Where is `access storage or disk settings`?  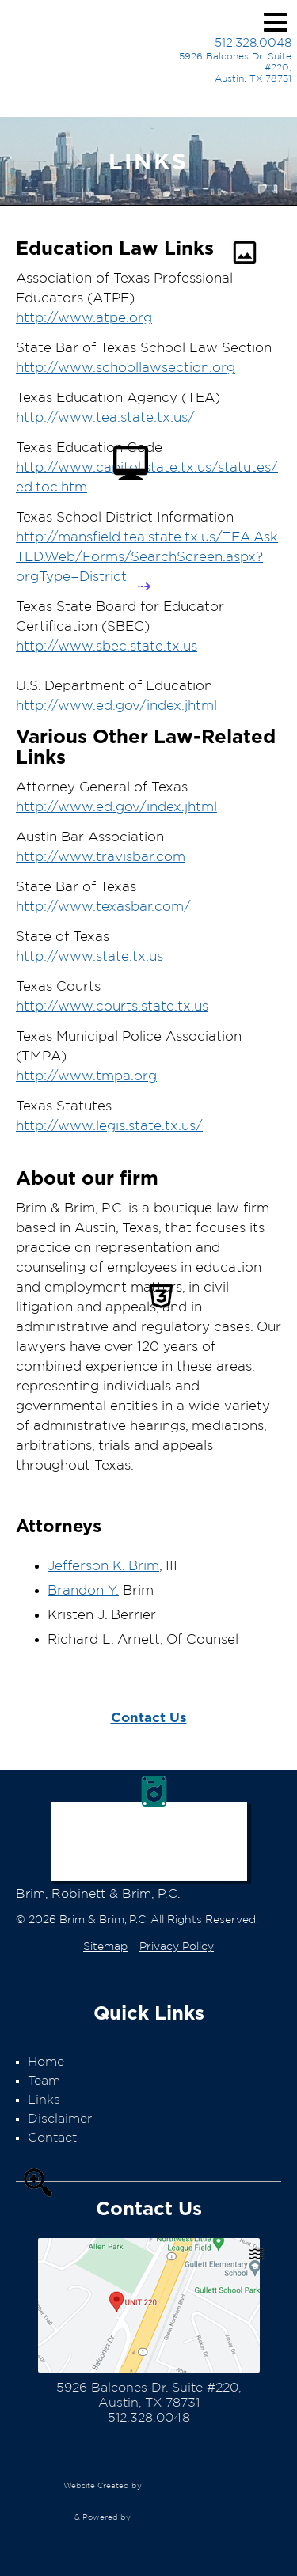 access storage or disk settings is located at coordinates (154, 1791).